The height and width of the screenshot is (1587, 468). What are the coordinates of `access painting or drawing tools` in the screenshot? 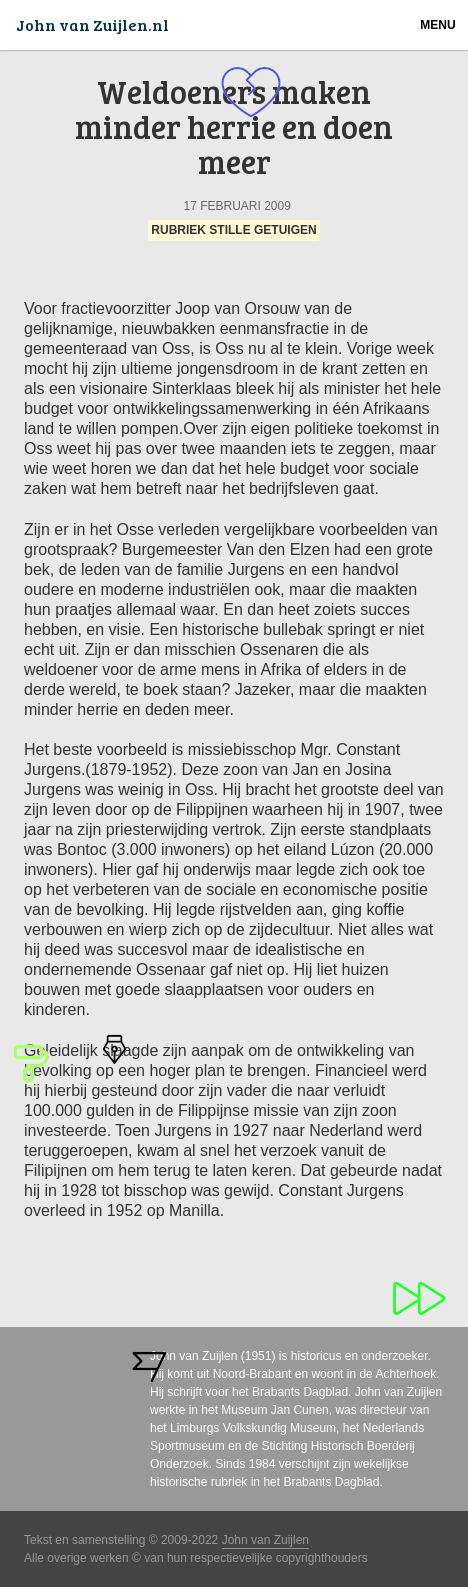 It's located at (28, 1063).